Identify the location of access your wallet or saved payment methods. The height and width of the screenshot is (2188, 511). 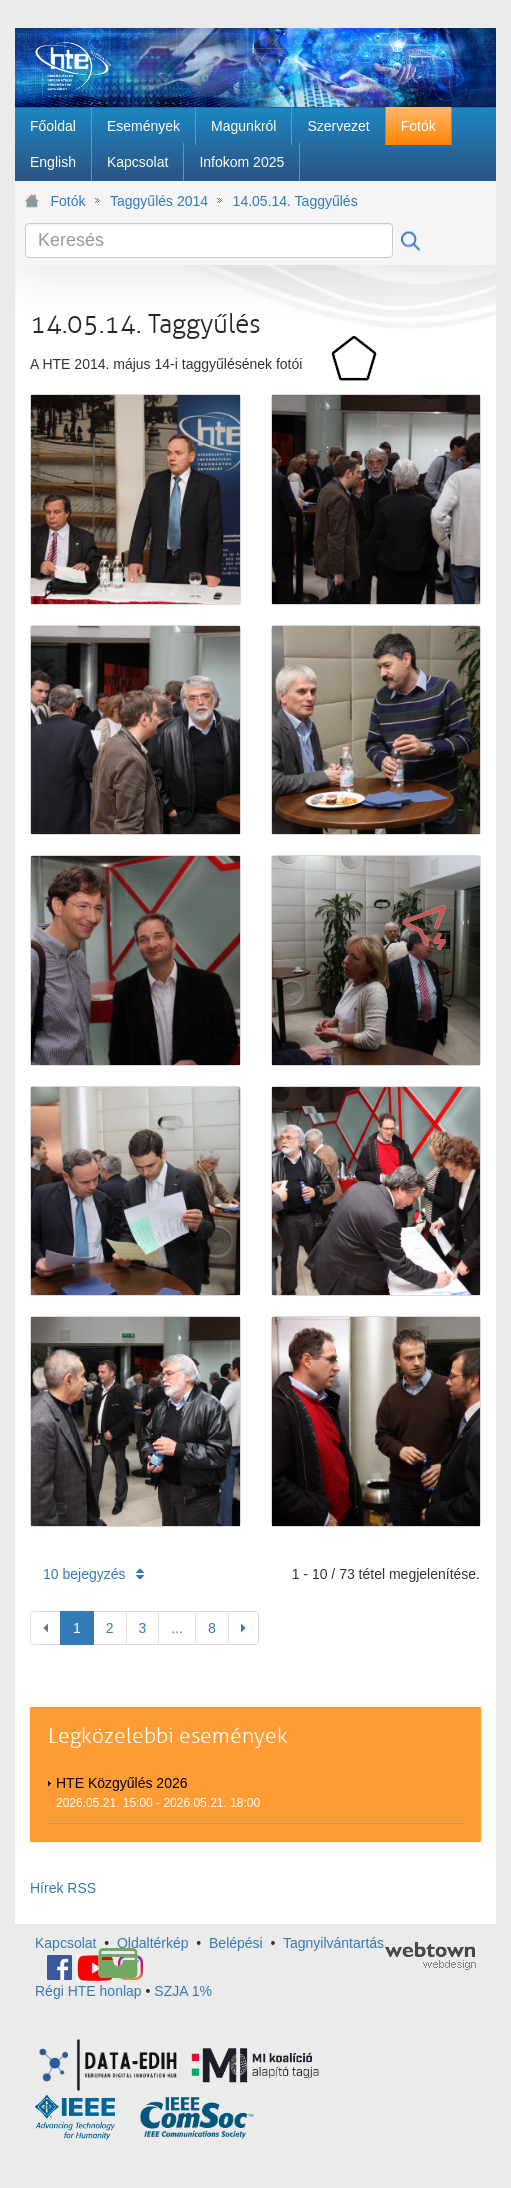
(118, 1963).